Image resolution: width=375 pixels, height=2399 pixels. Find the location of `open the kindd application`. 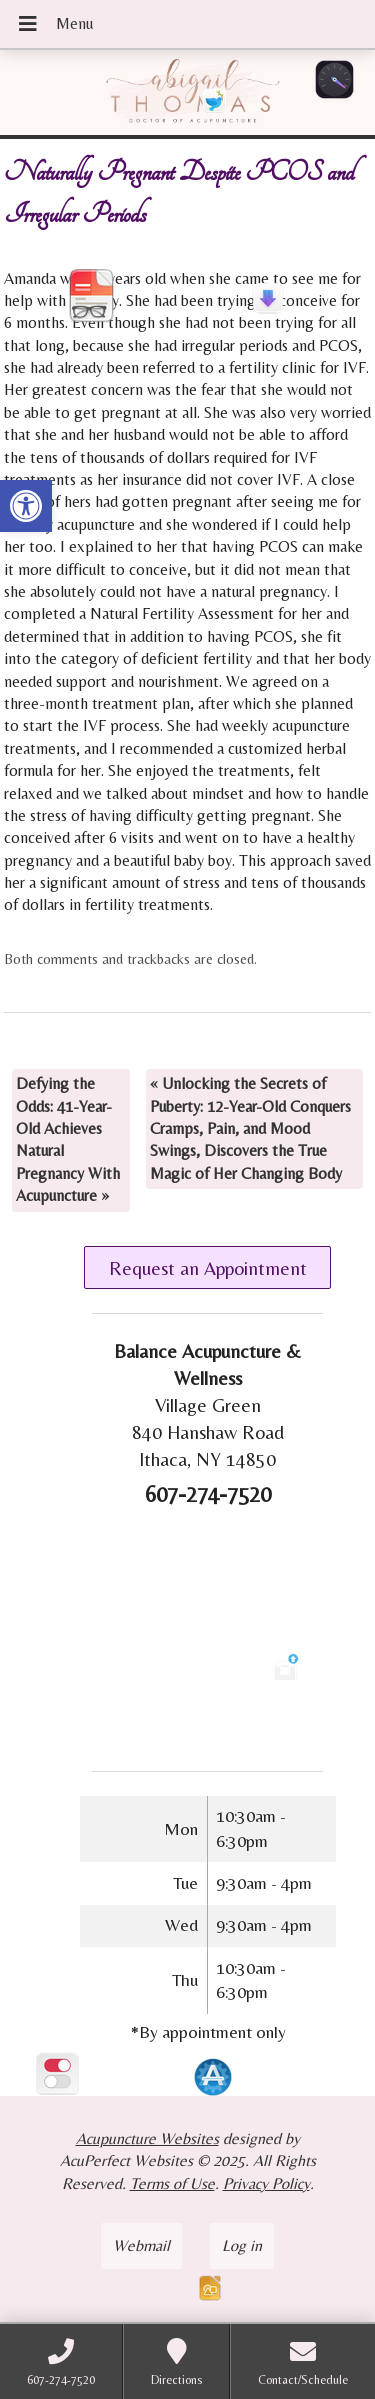

open the kindd application is located at coordinates (214, 100).